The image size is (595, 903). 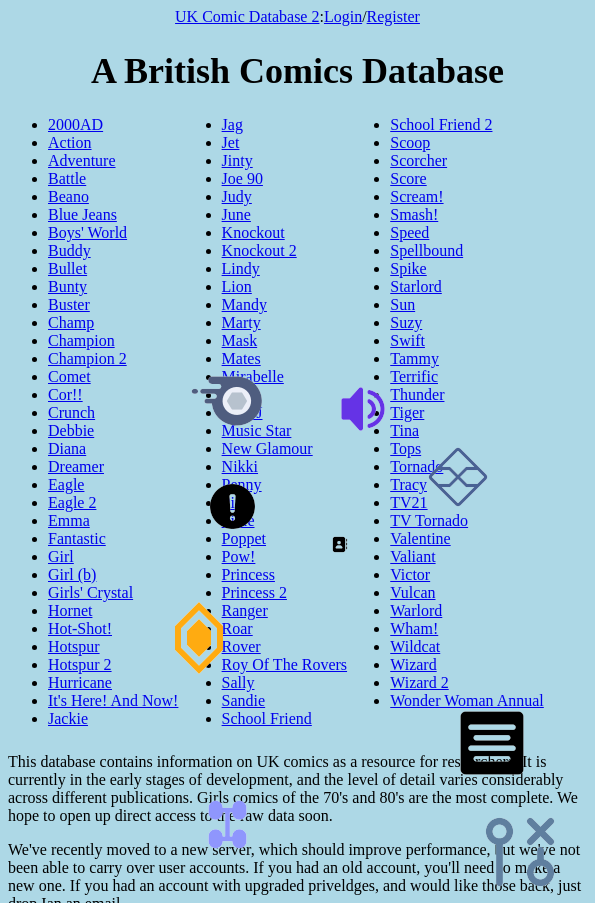 What do you see at coordinates (227, 401) in the screenshot?
I see `access discord nitro subscription features` at bounding box center [227, 401].